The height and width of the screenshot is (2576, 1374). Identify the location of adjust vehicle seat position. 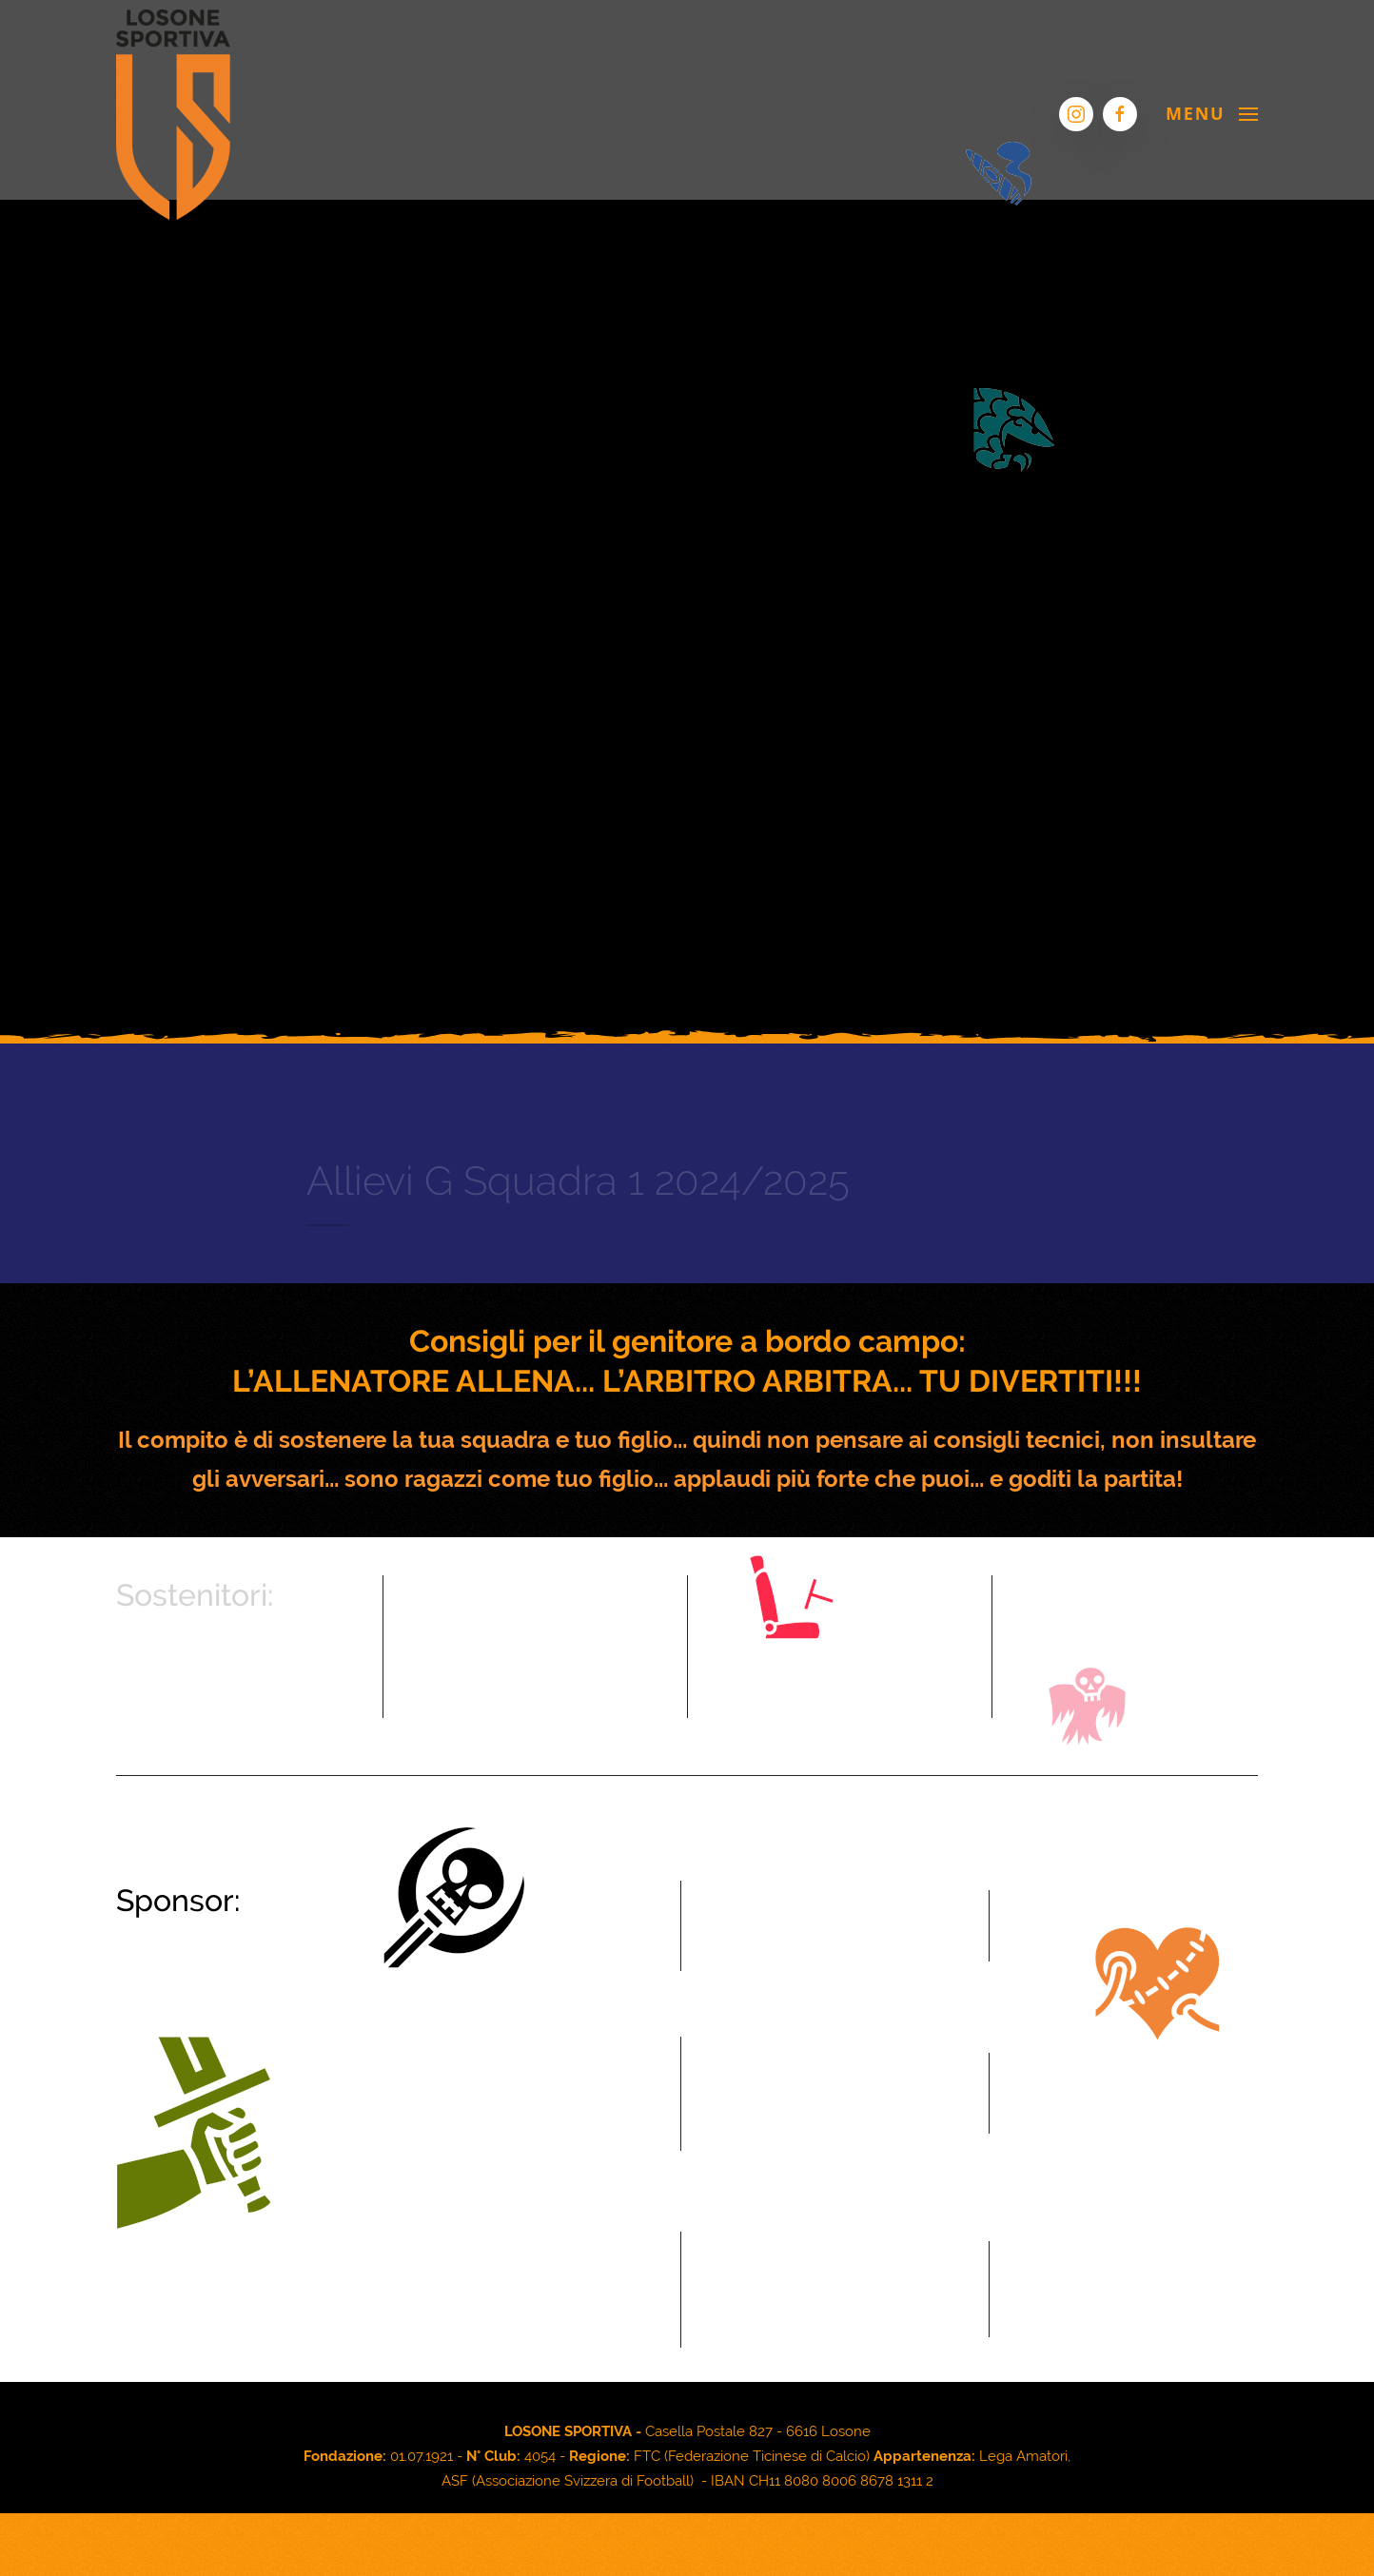
(791, 1597).